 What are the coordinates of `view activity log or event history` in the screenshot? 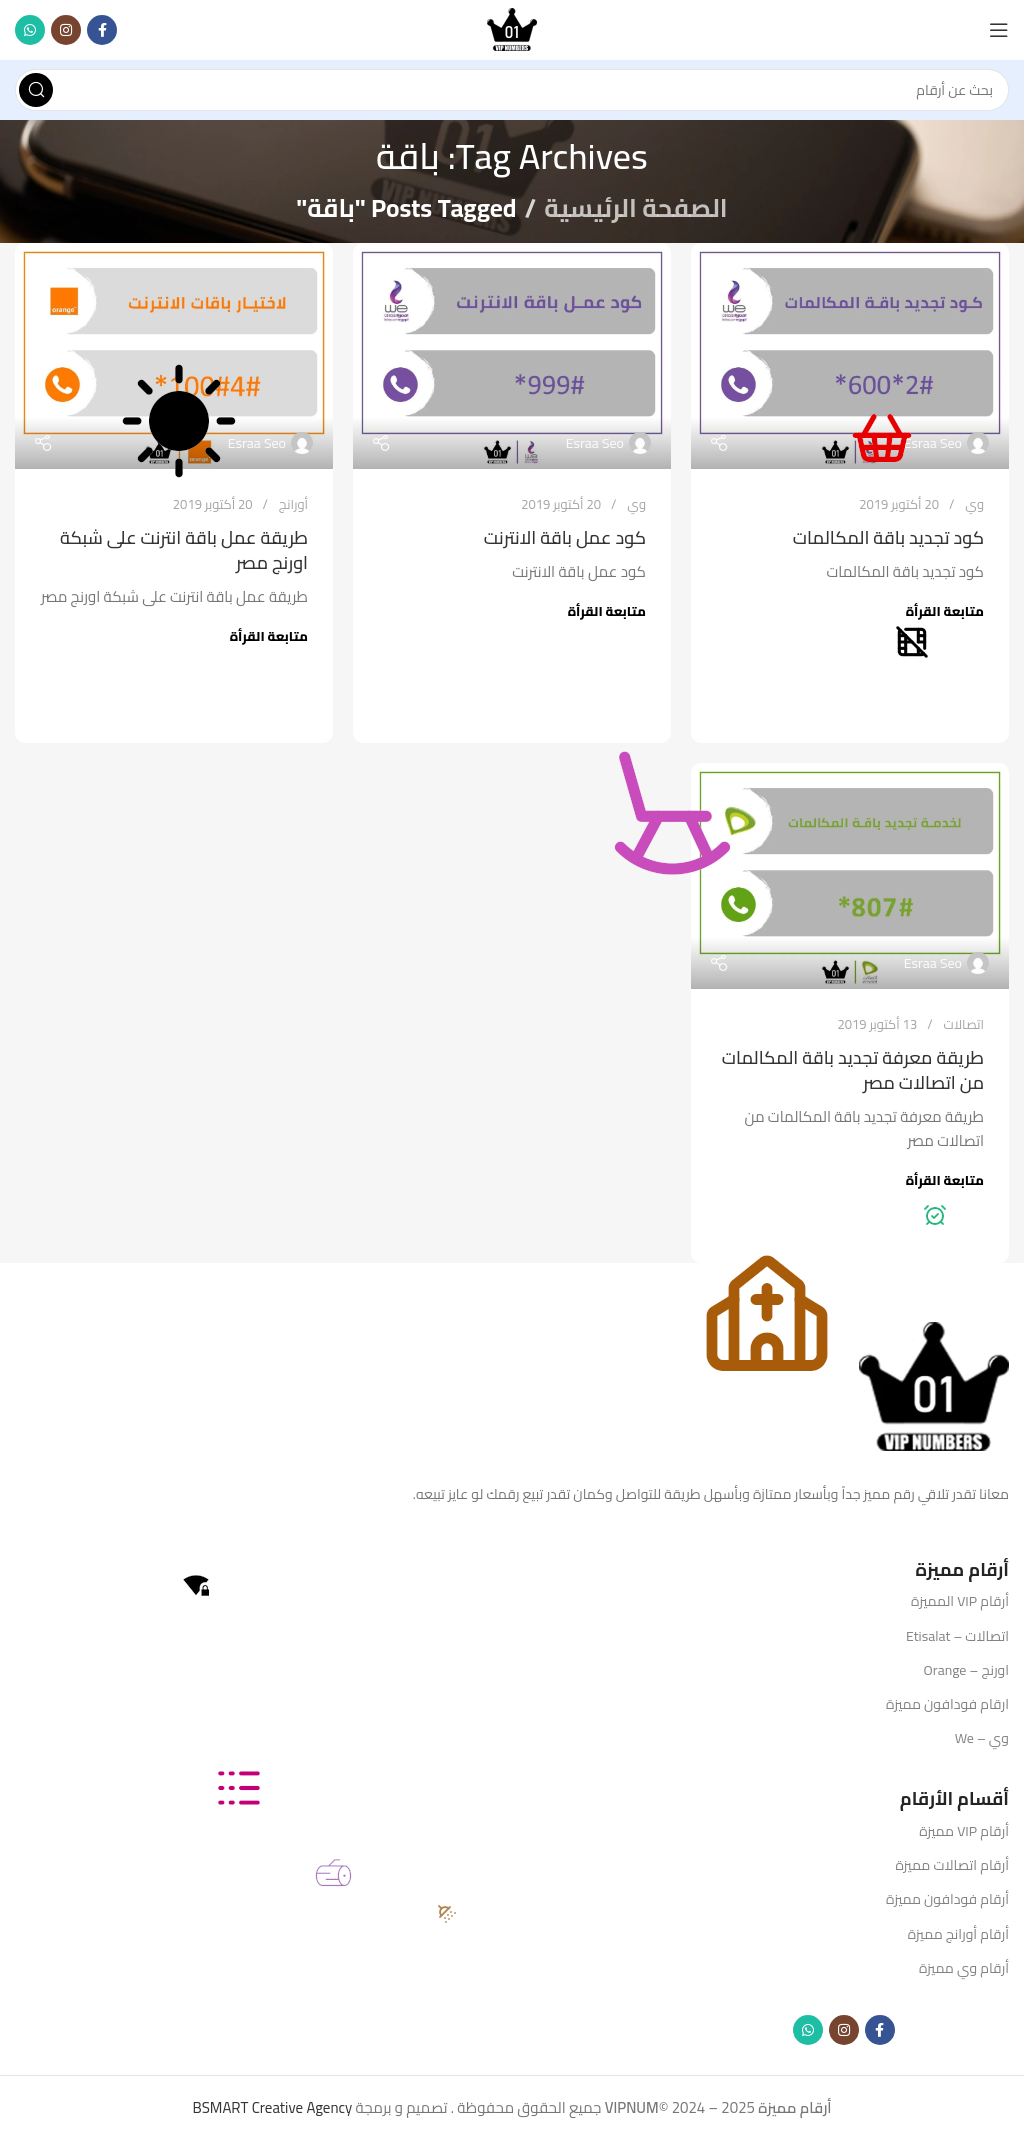 It's located at (333, 1874).